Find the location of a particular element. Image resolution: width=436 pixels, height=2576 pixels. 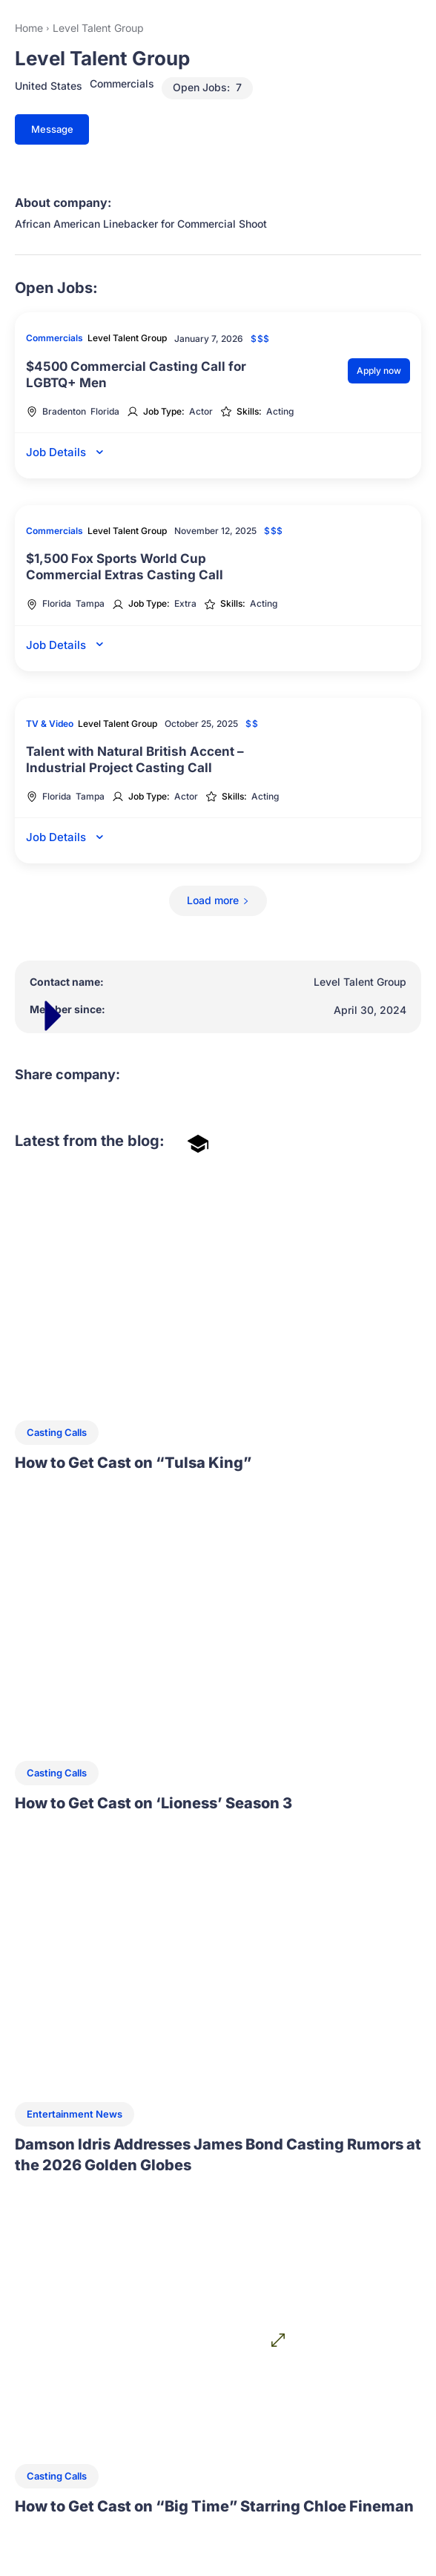

resize a window or element is located at coordinates (278, 2340).